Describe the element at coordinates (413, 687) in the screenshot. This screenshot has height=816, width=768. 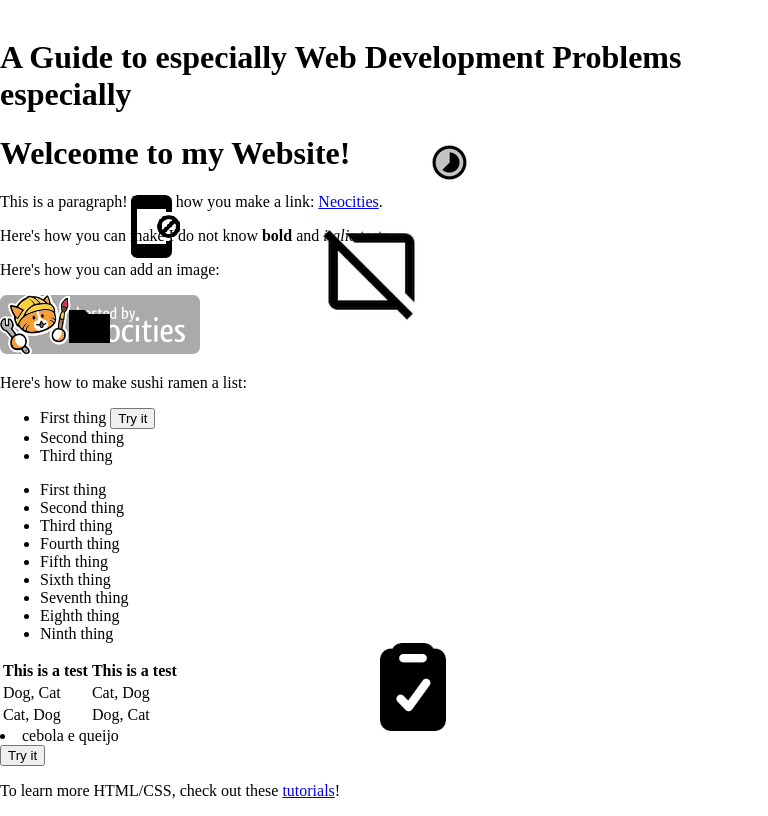
I see `mark task as complete` at that location.